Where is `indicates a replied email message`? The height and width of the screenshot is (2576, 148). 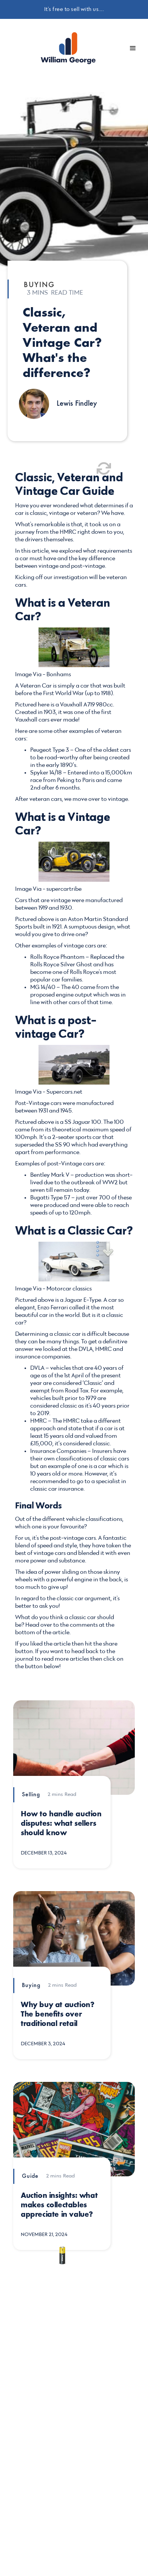 indicates a replied email message is located at coordinates (119, 2159).